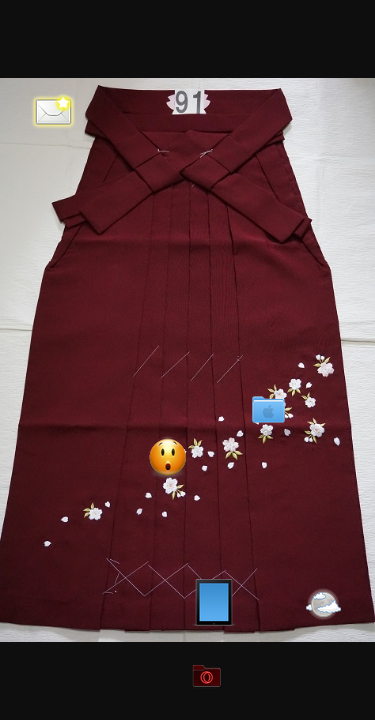  I want to click on iPad device connected to your system, so click(214, 602).